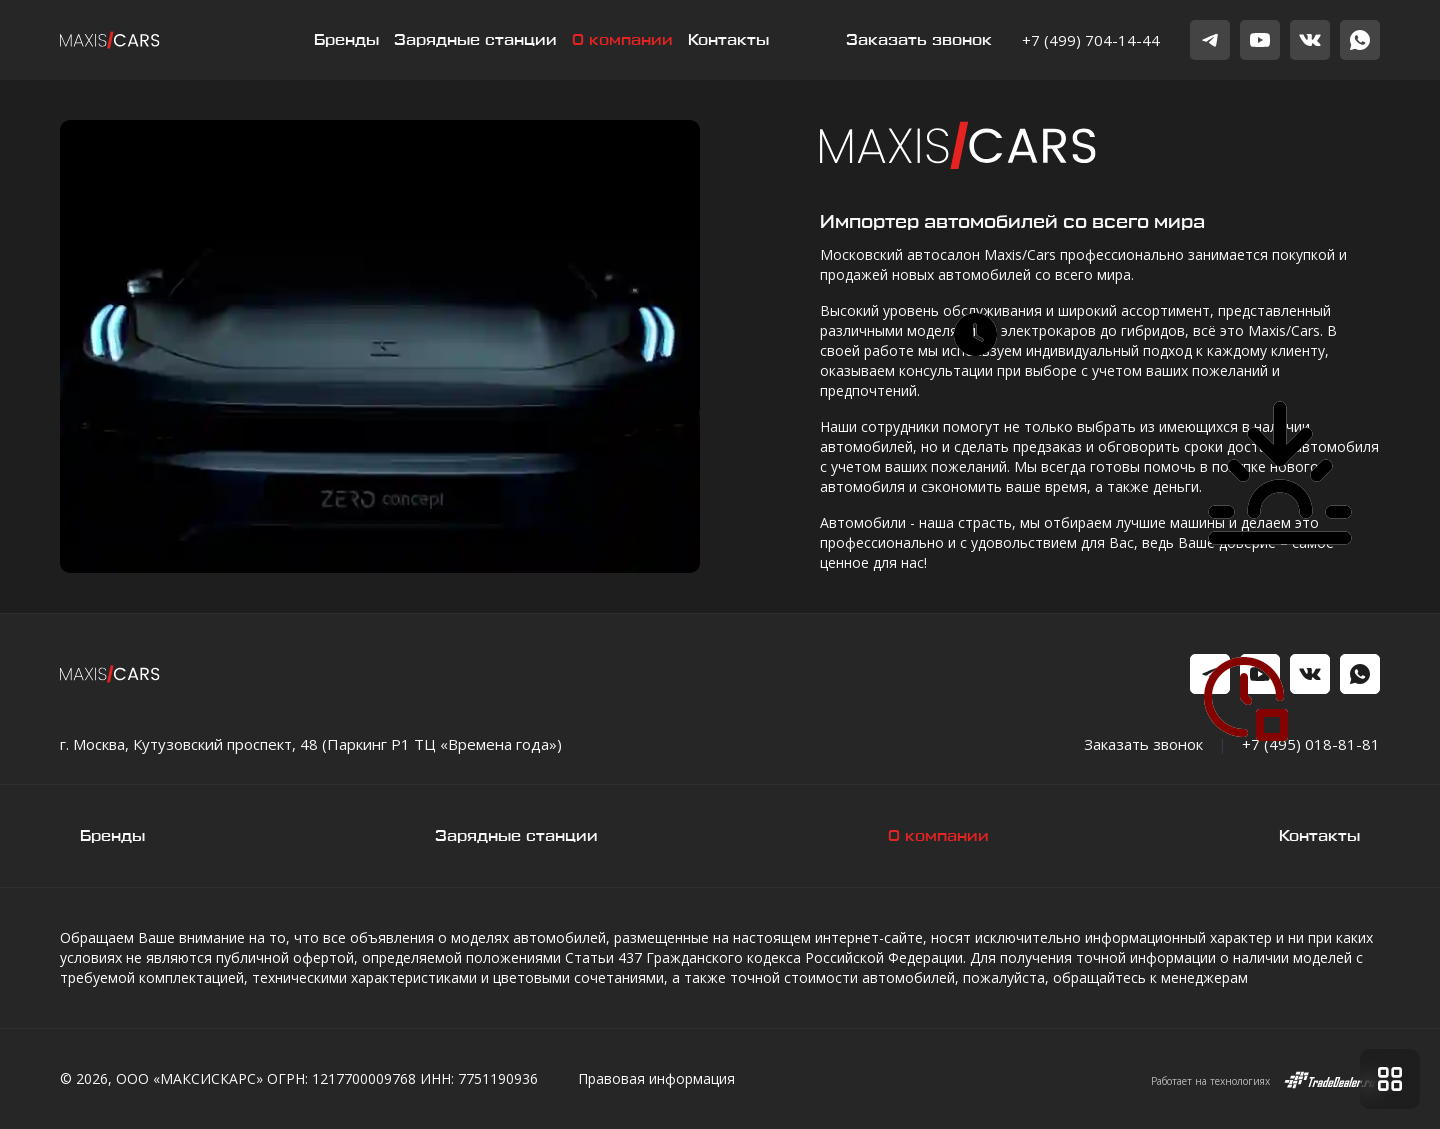 The height and width of the screenshot is (1129, 1440). Describe the element at coordinates (1280, 473) in the screenshot. I see `set display to evening or night mode` at that location.